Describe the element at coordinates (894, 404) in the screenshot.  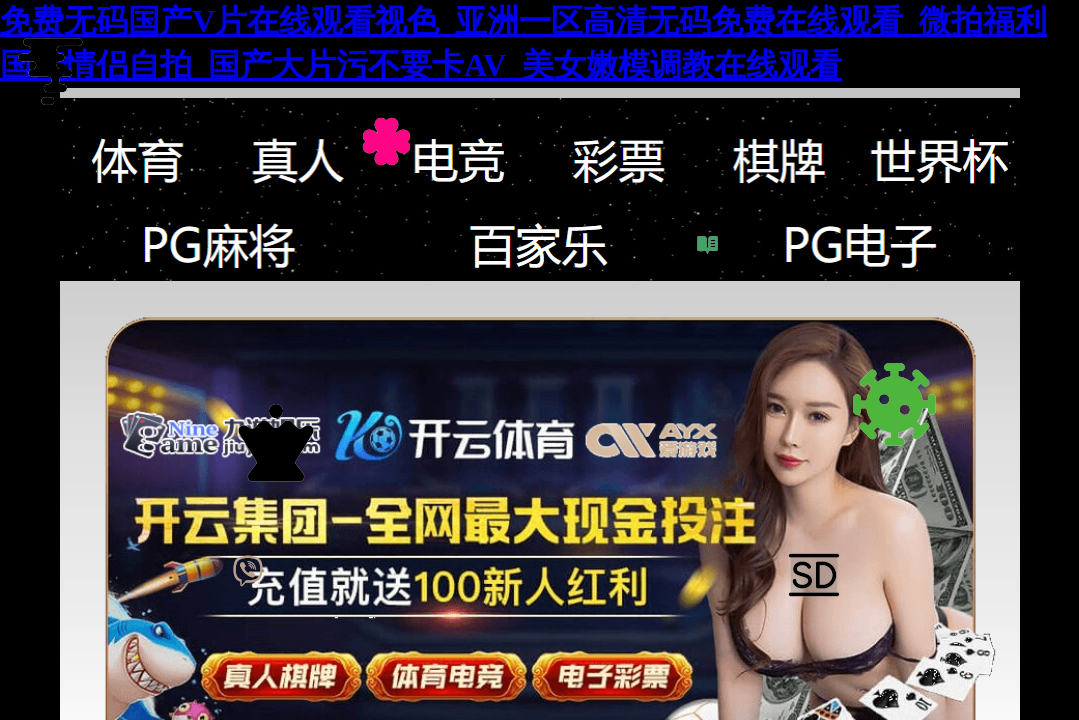
I see `indicates covid-19 related information or resources` at that location.